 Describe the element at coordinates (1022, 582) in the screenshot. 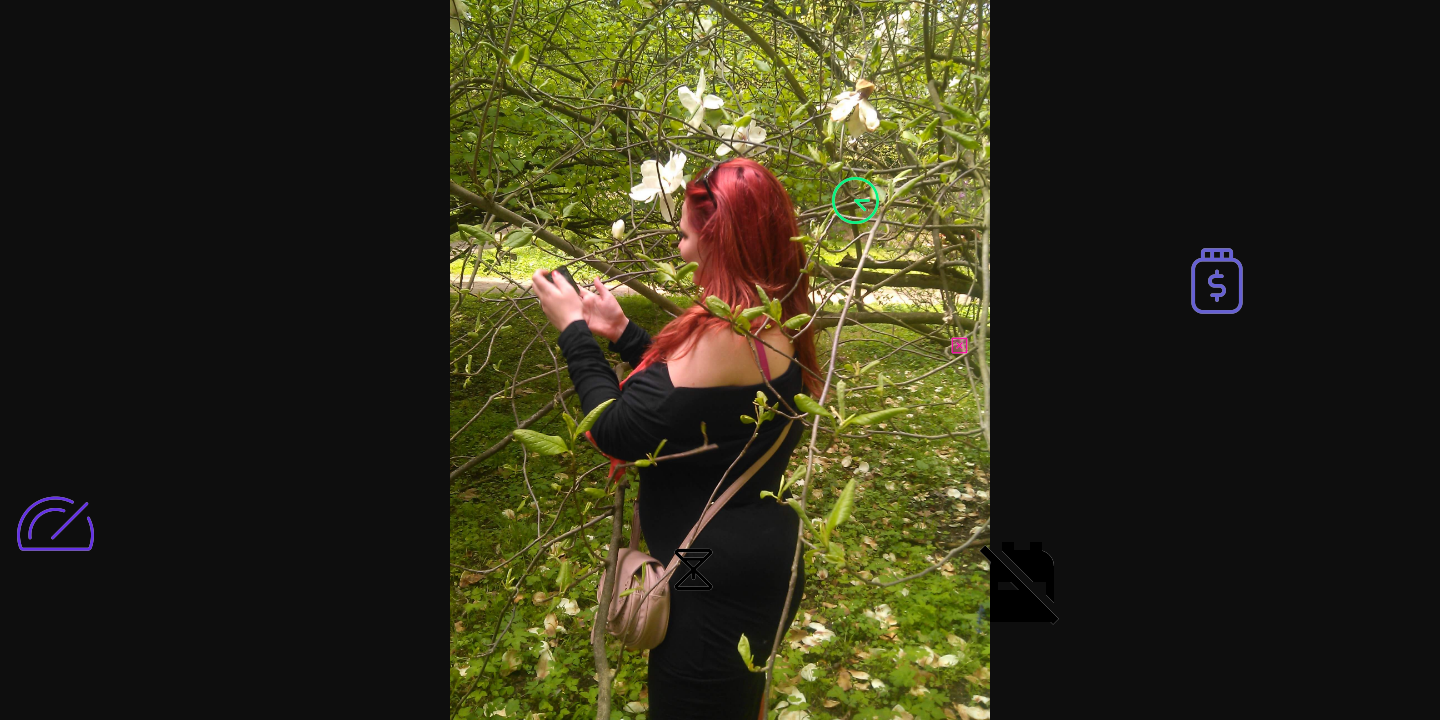

I see `no backpacks allowed in this area` at that location.